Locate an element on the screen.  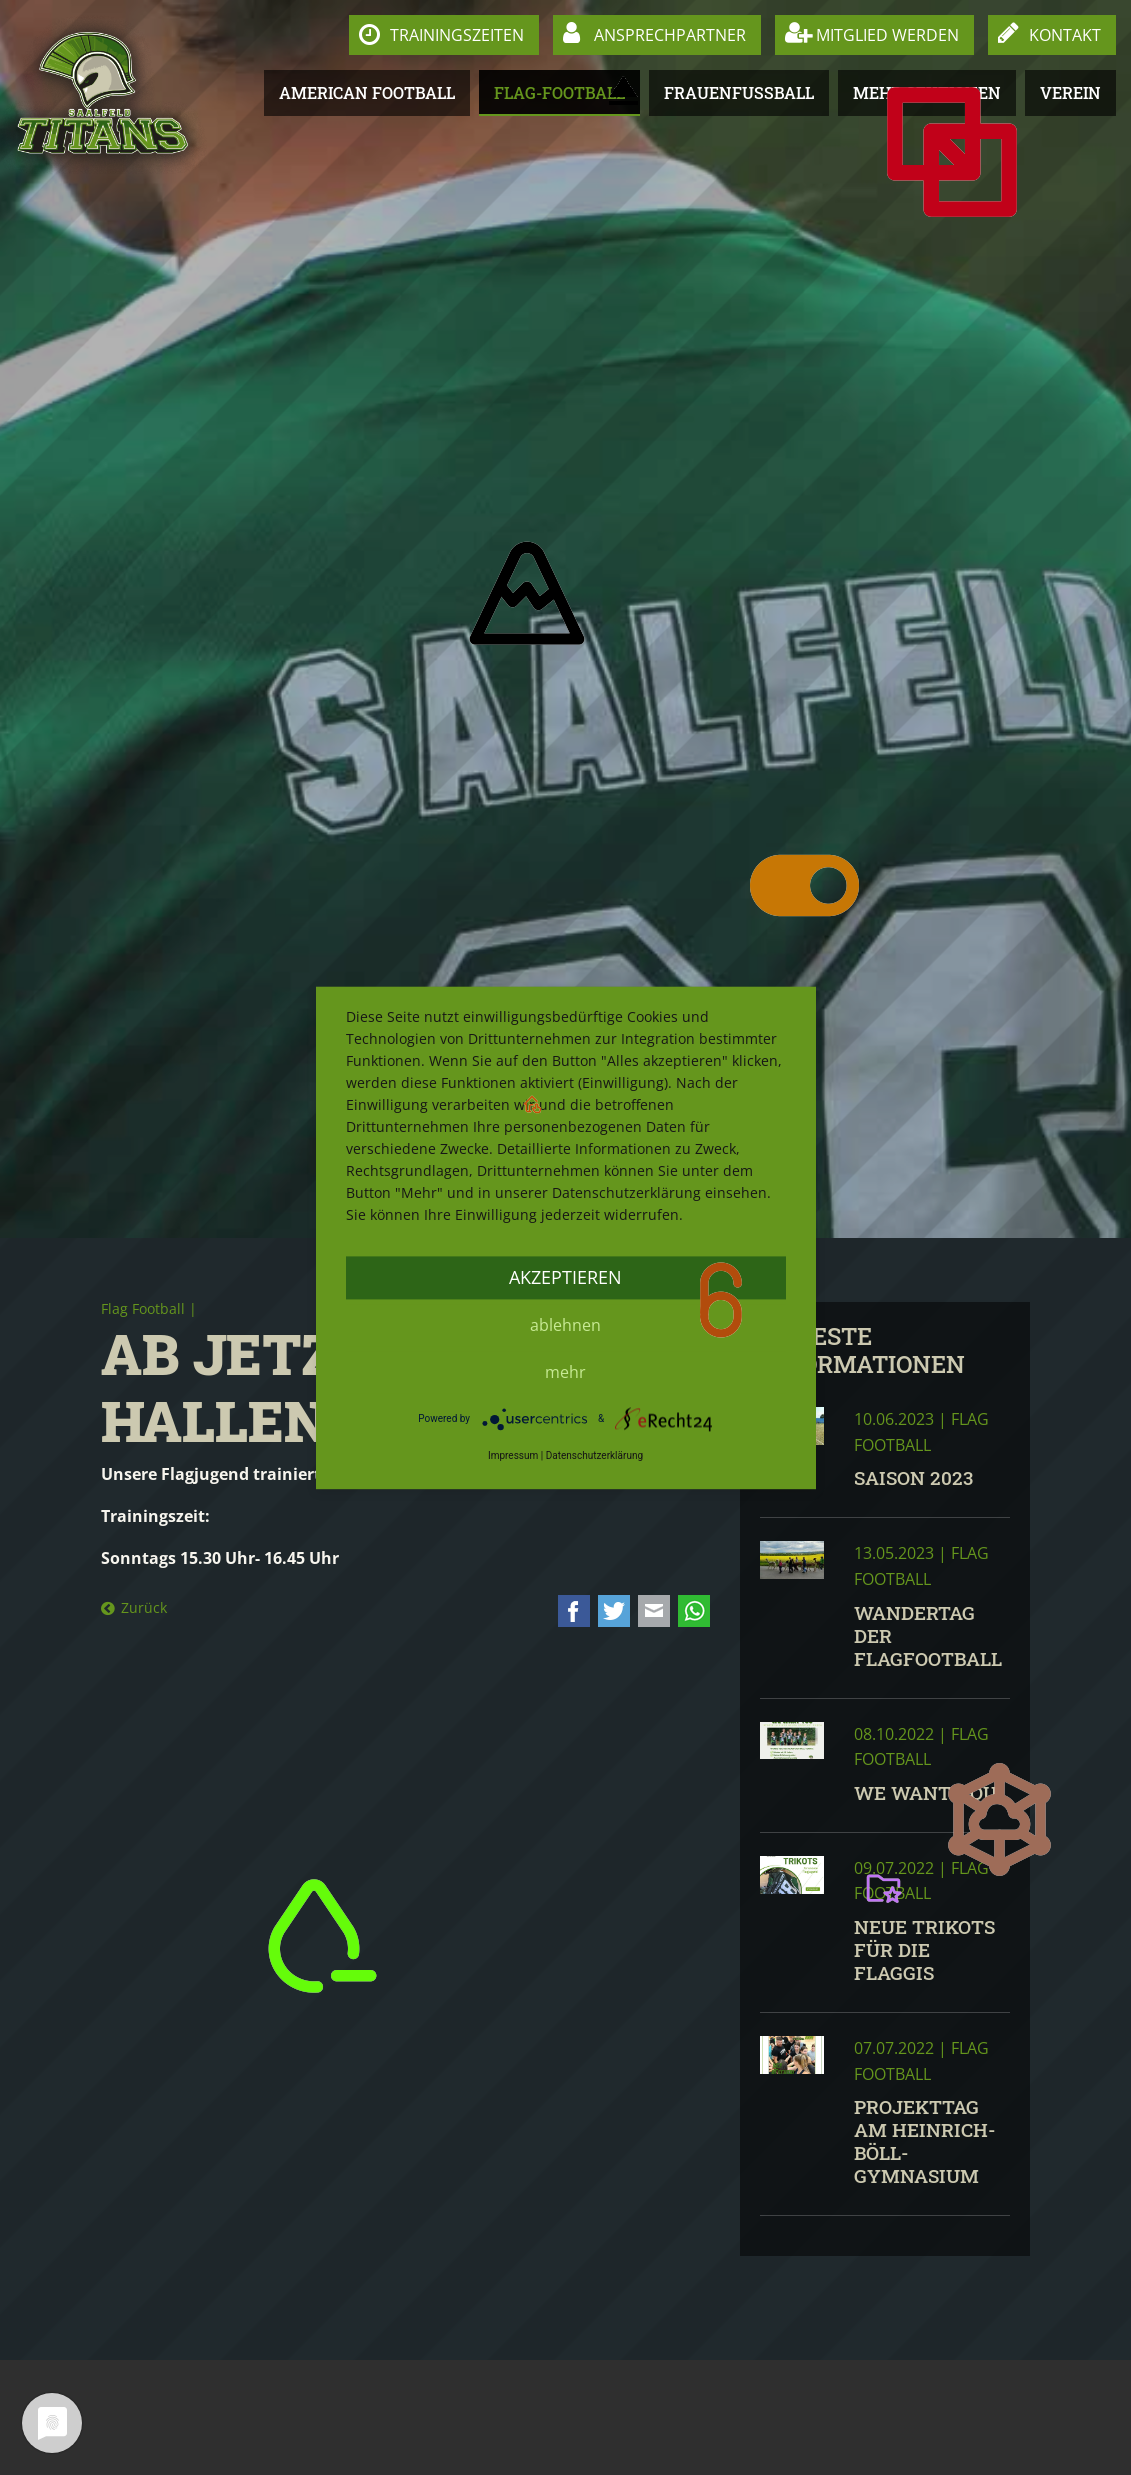
access your starred or favorite folders is located at coordinates (883, 1887).